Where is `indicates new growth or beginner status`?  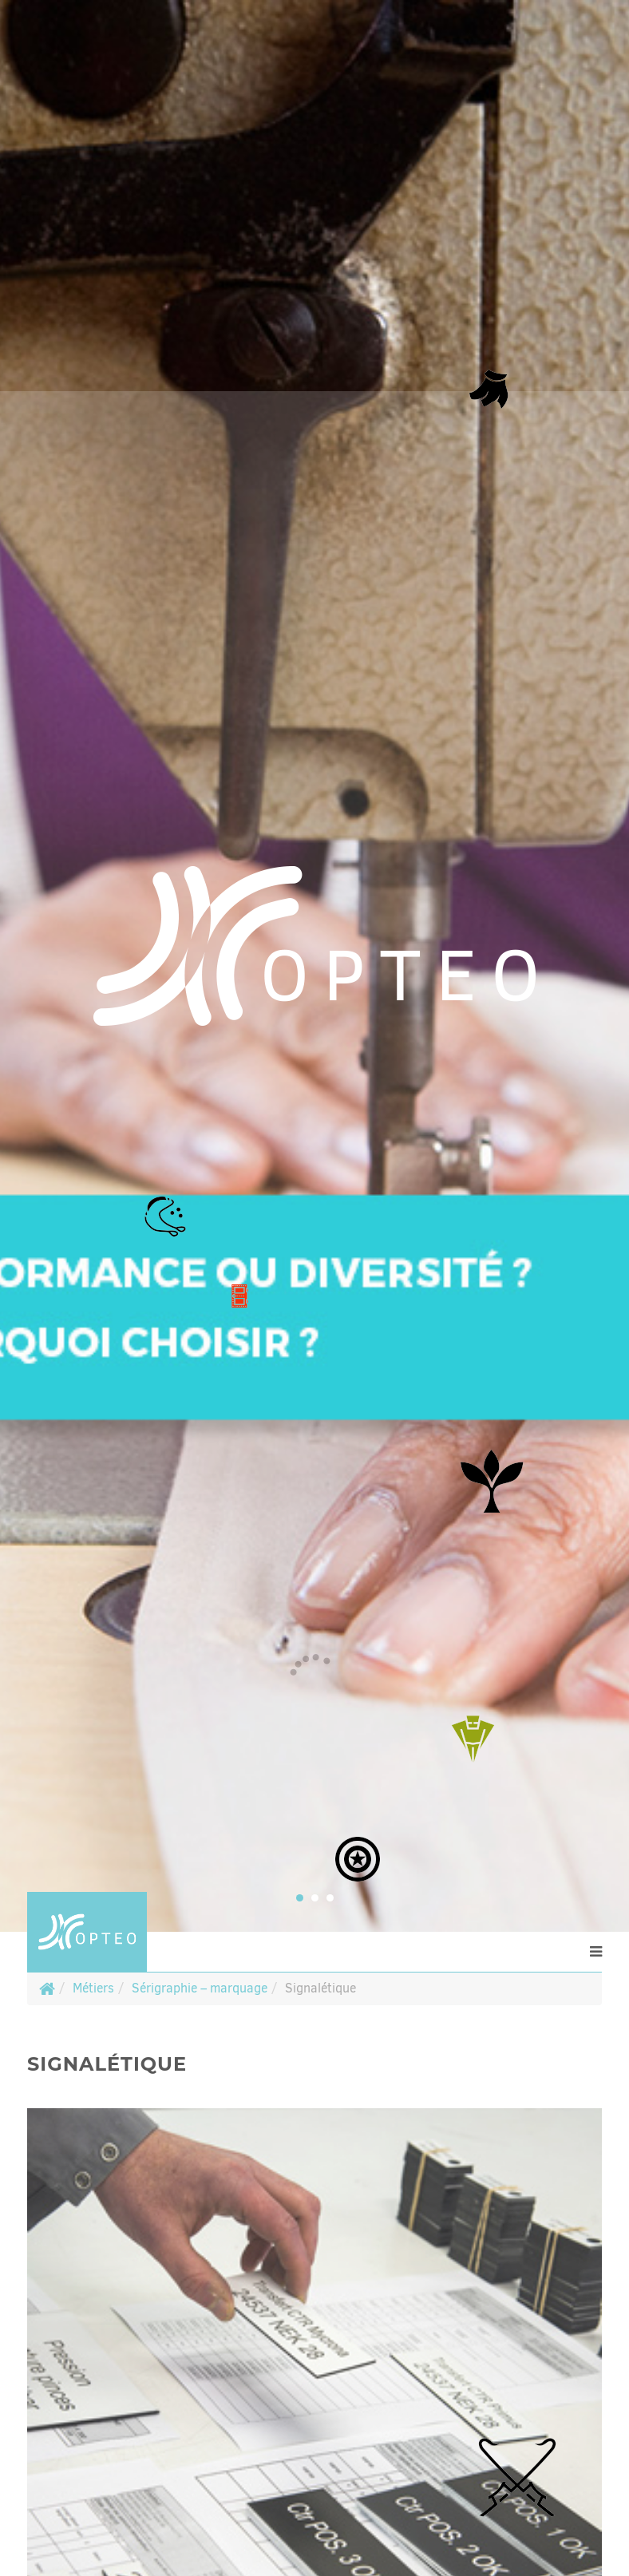
indicates new growth or beginner status is located at coordinates (491, 1481).